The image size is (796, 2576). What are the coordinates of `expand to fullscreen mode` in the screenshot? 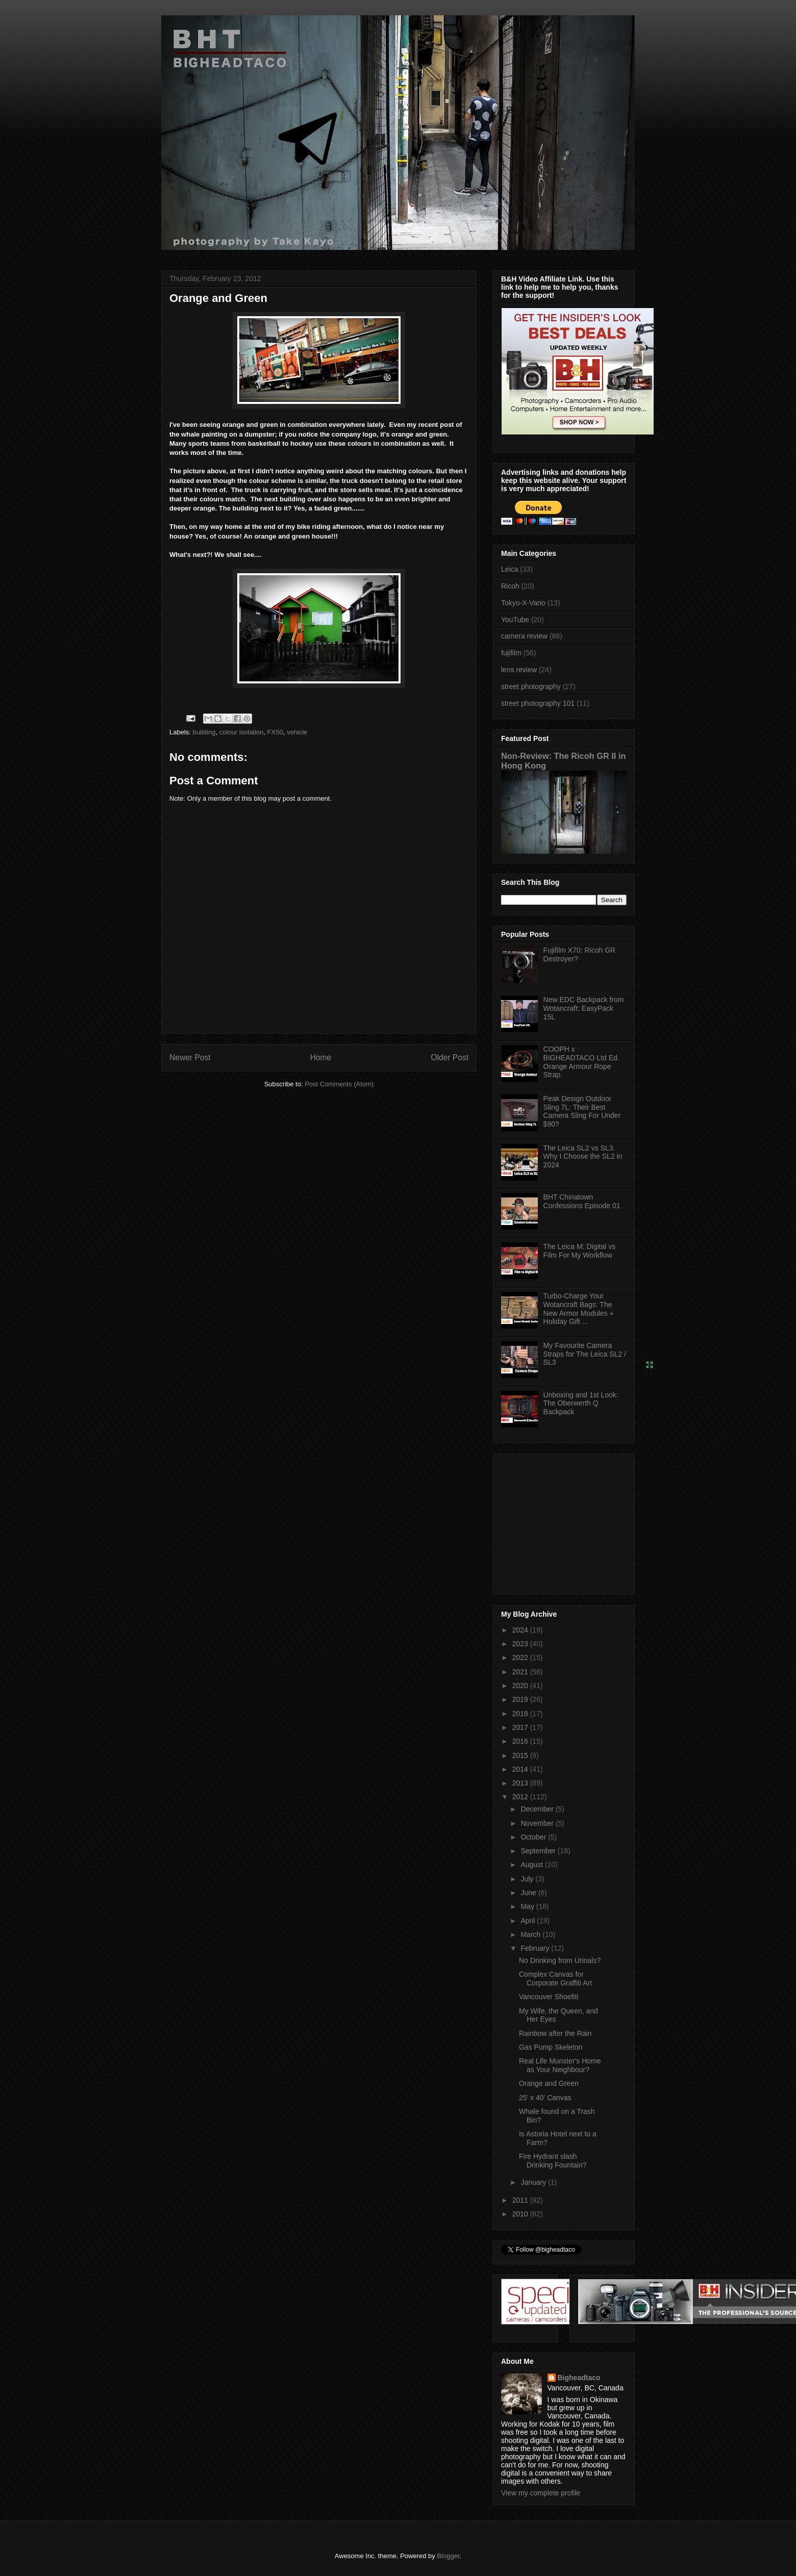 It's located at (650, 1365).